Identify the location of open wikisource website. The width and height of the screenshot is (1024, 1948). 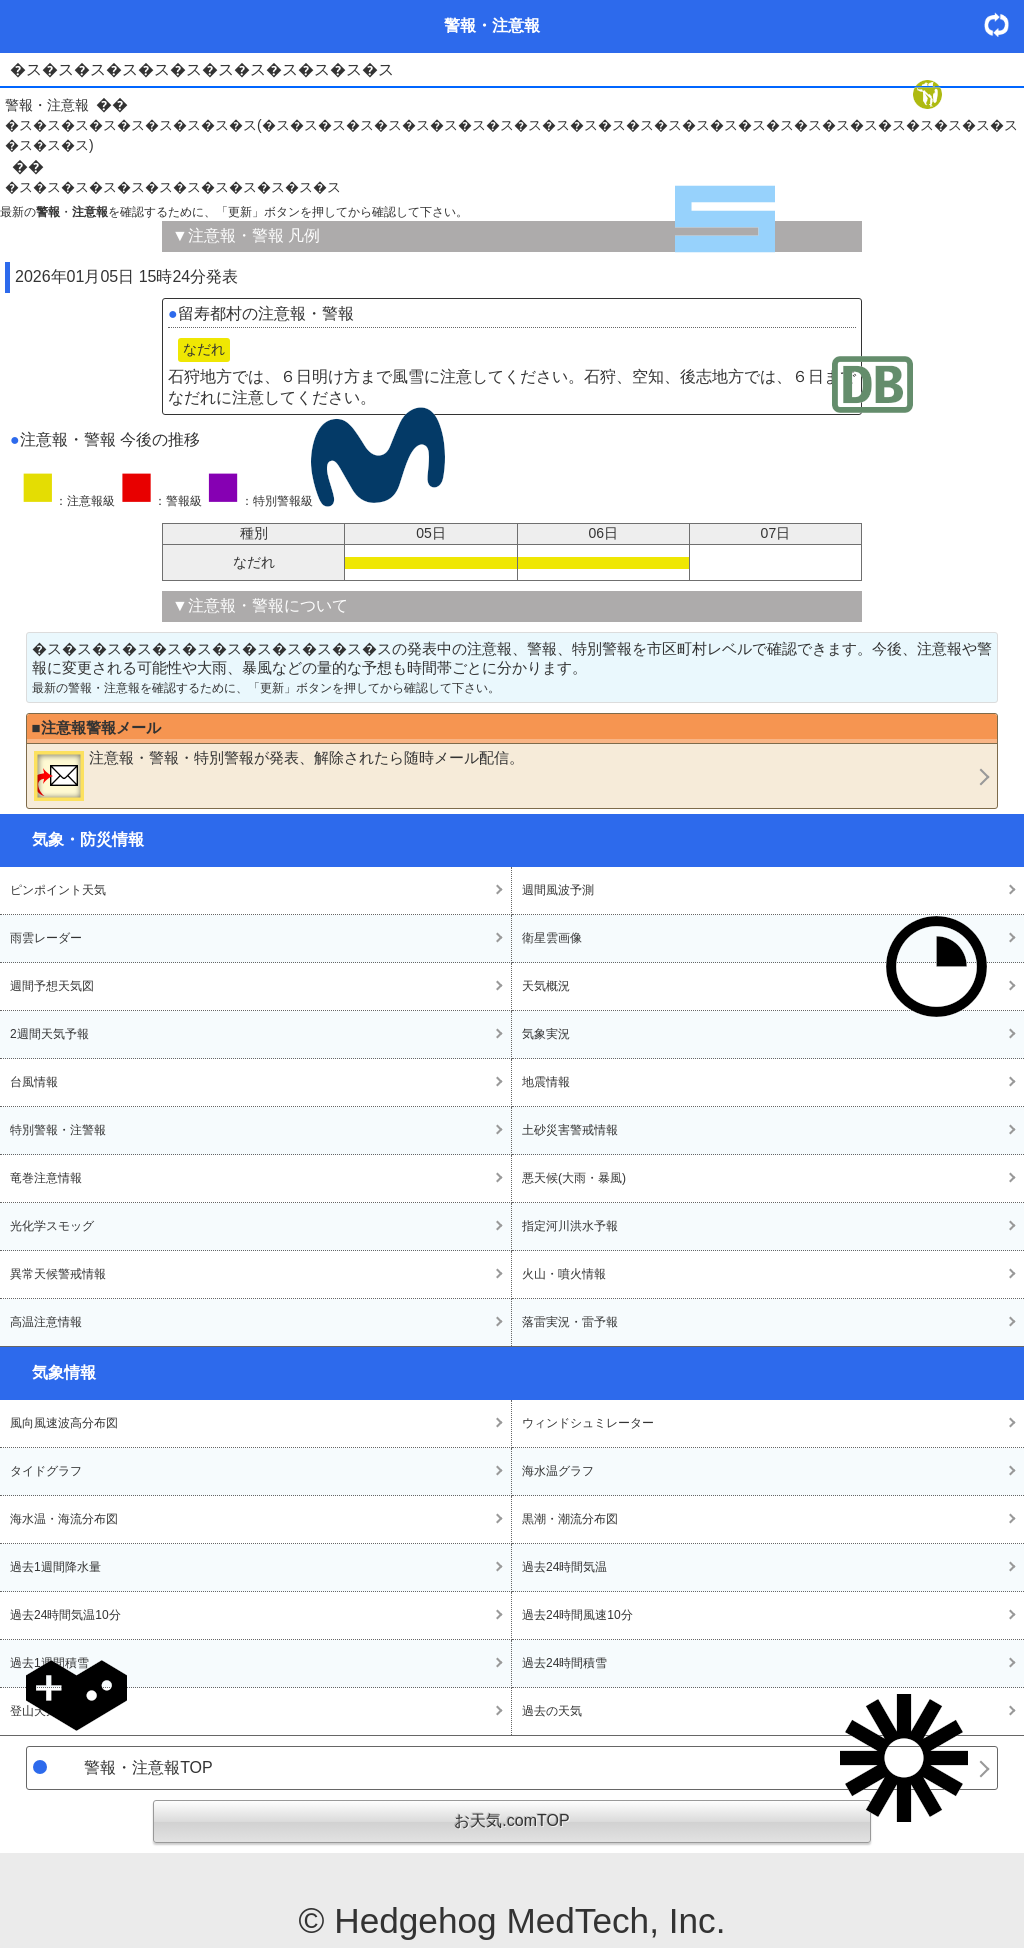
(927, 94).